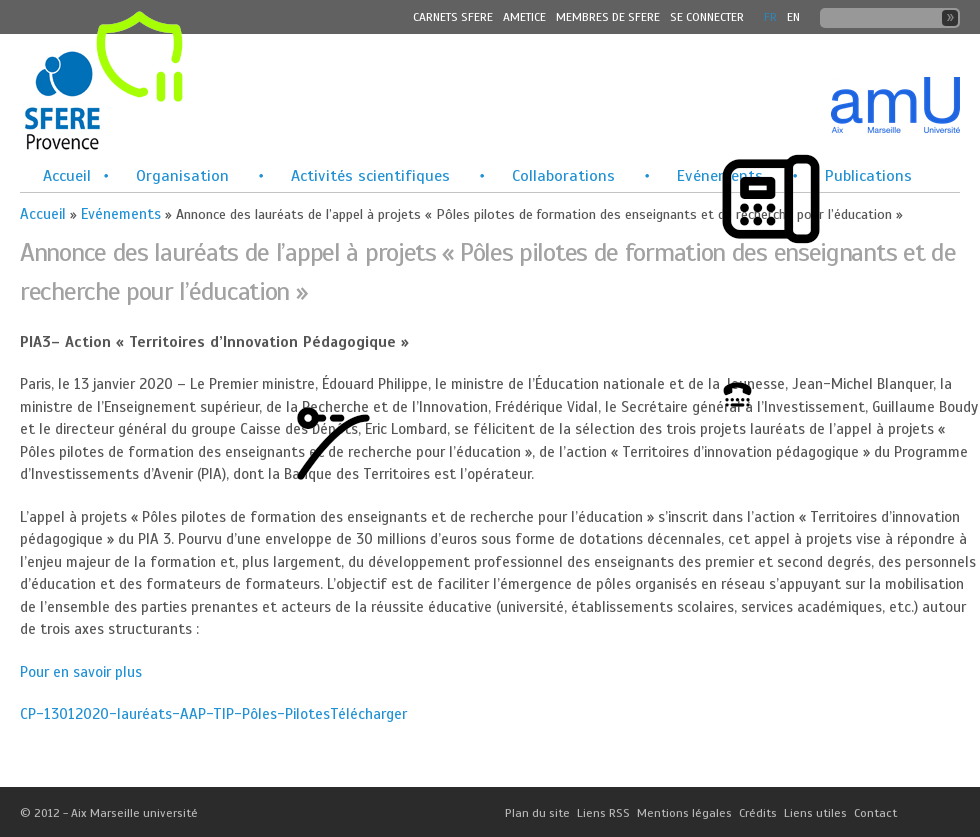 The image size is (980, 837). Describe the element at coordinates (737, 394) in the screenshot. I see `access TTY or text telephone services` at that location.